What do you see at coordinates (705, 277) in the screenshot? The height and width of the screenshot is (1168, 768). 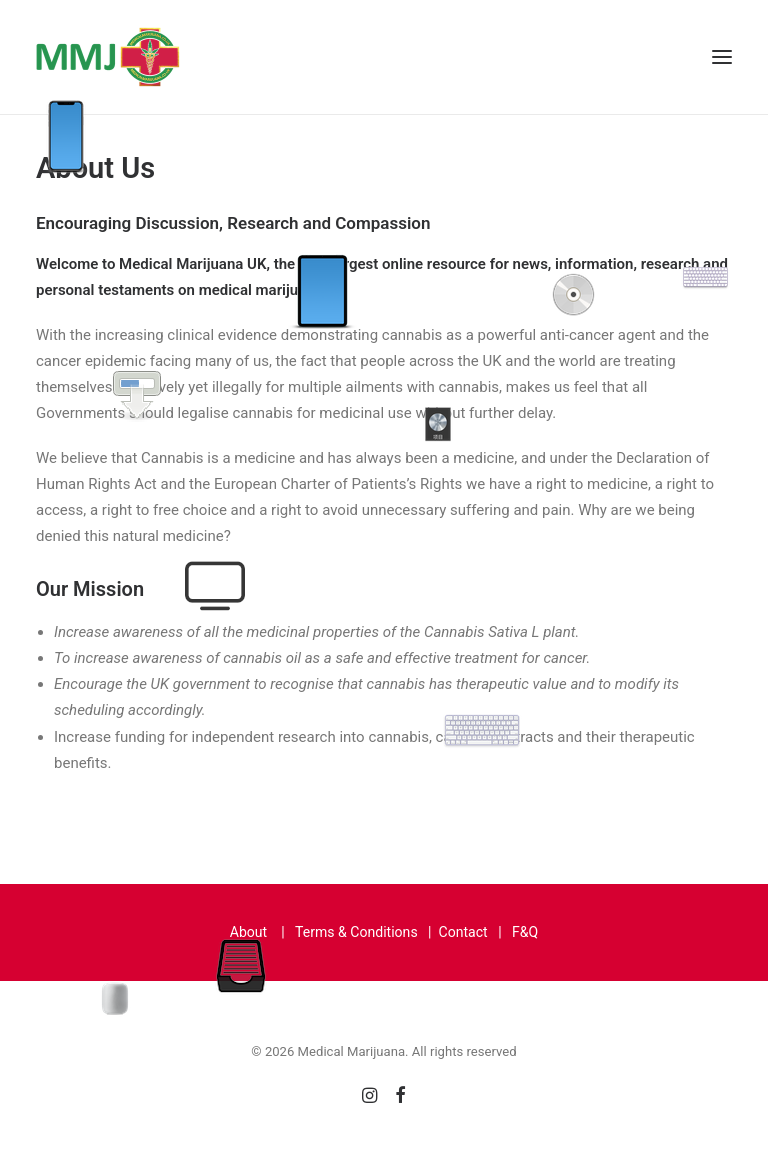 I see `indicates keyboard connected or active` at bounding box center [705, 277].